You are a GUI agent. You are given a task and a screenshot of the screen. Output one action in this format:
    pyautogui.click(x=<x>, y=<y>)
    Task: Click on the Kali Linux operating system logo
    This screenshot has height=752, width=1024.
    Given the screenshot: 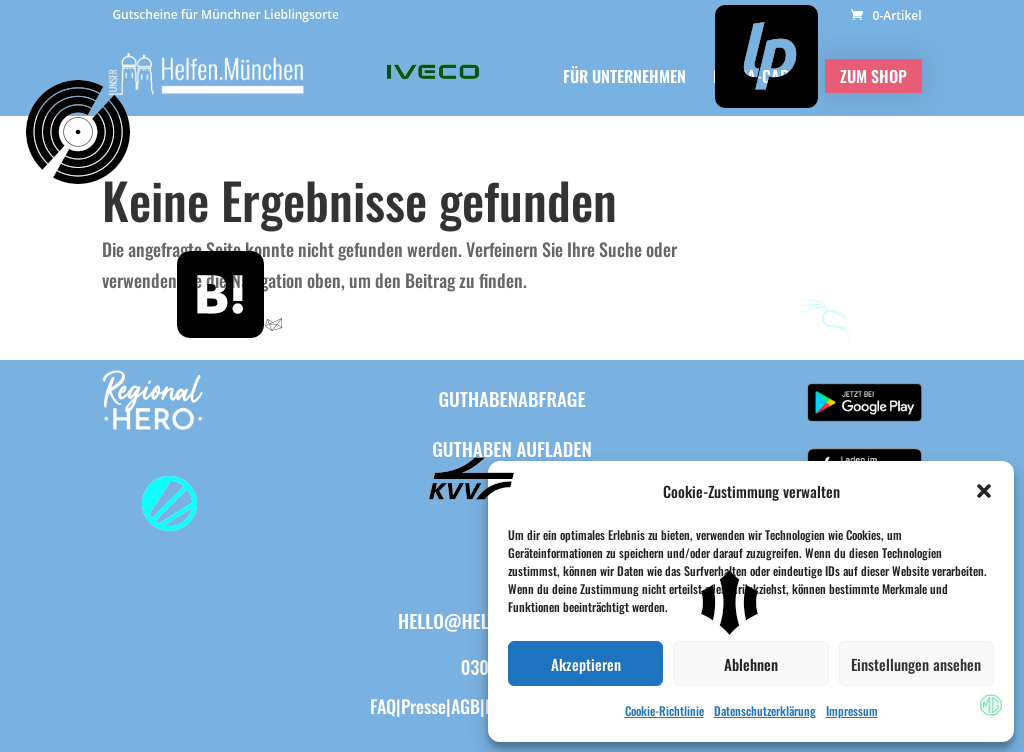 What is the action you would take?
    pyautogui.click(x=822, y=321)
    